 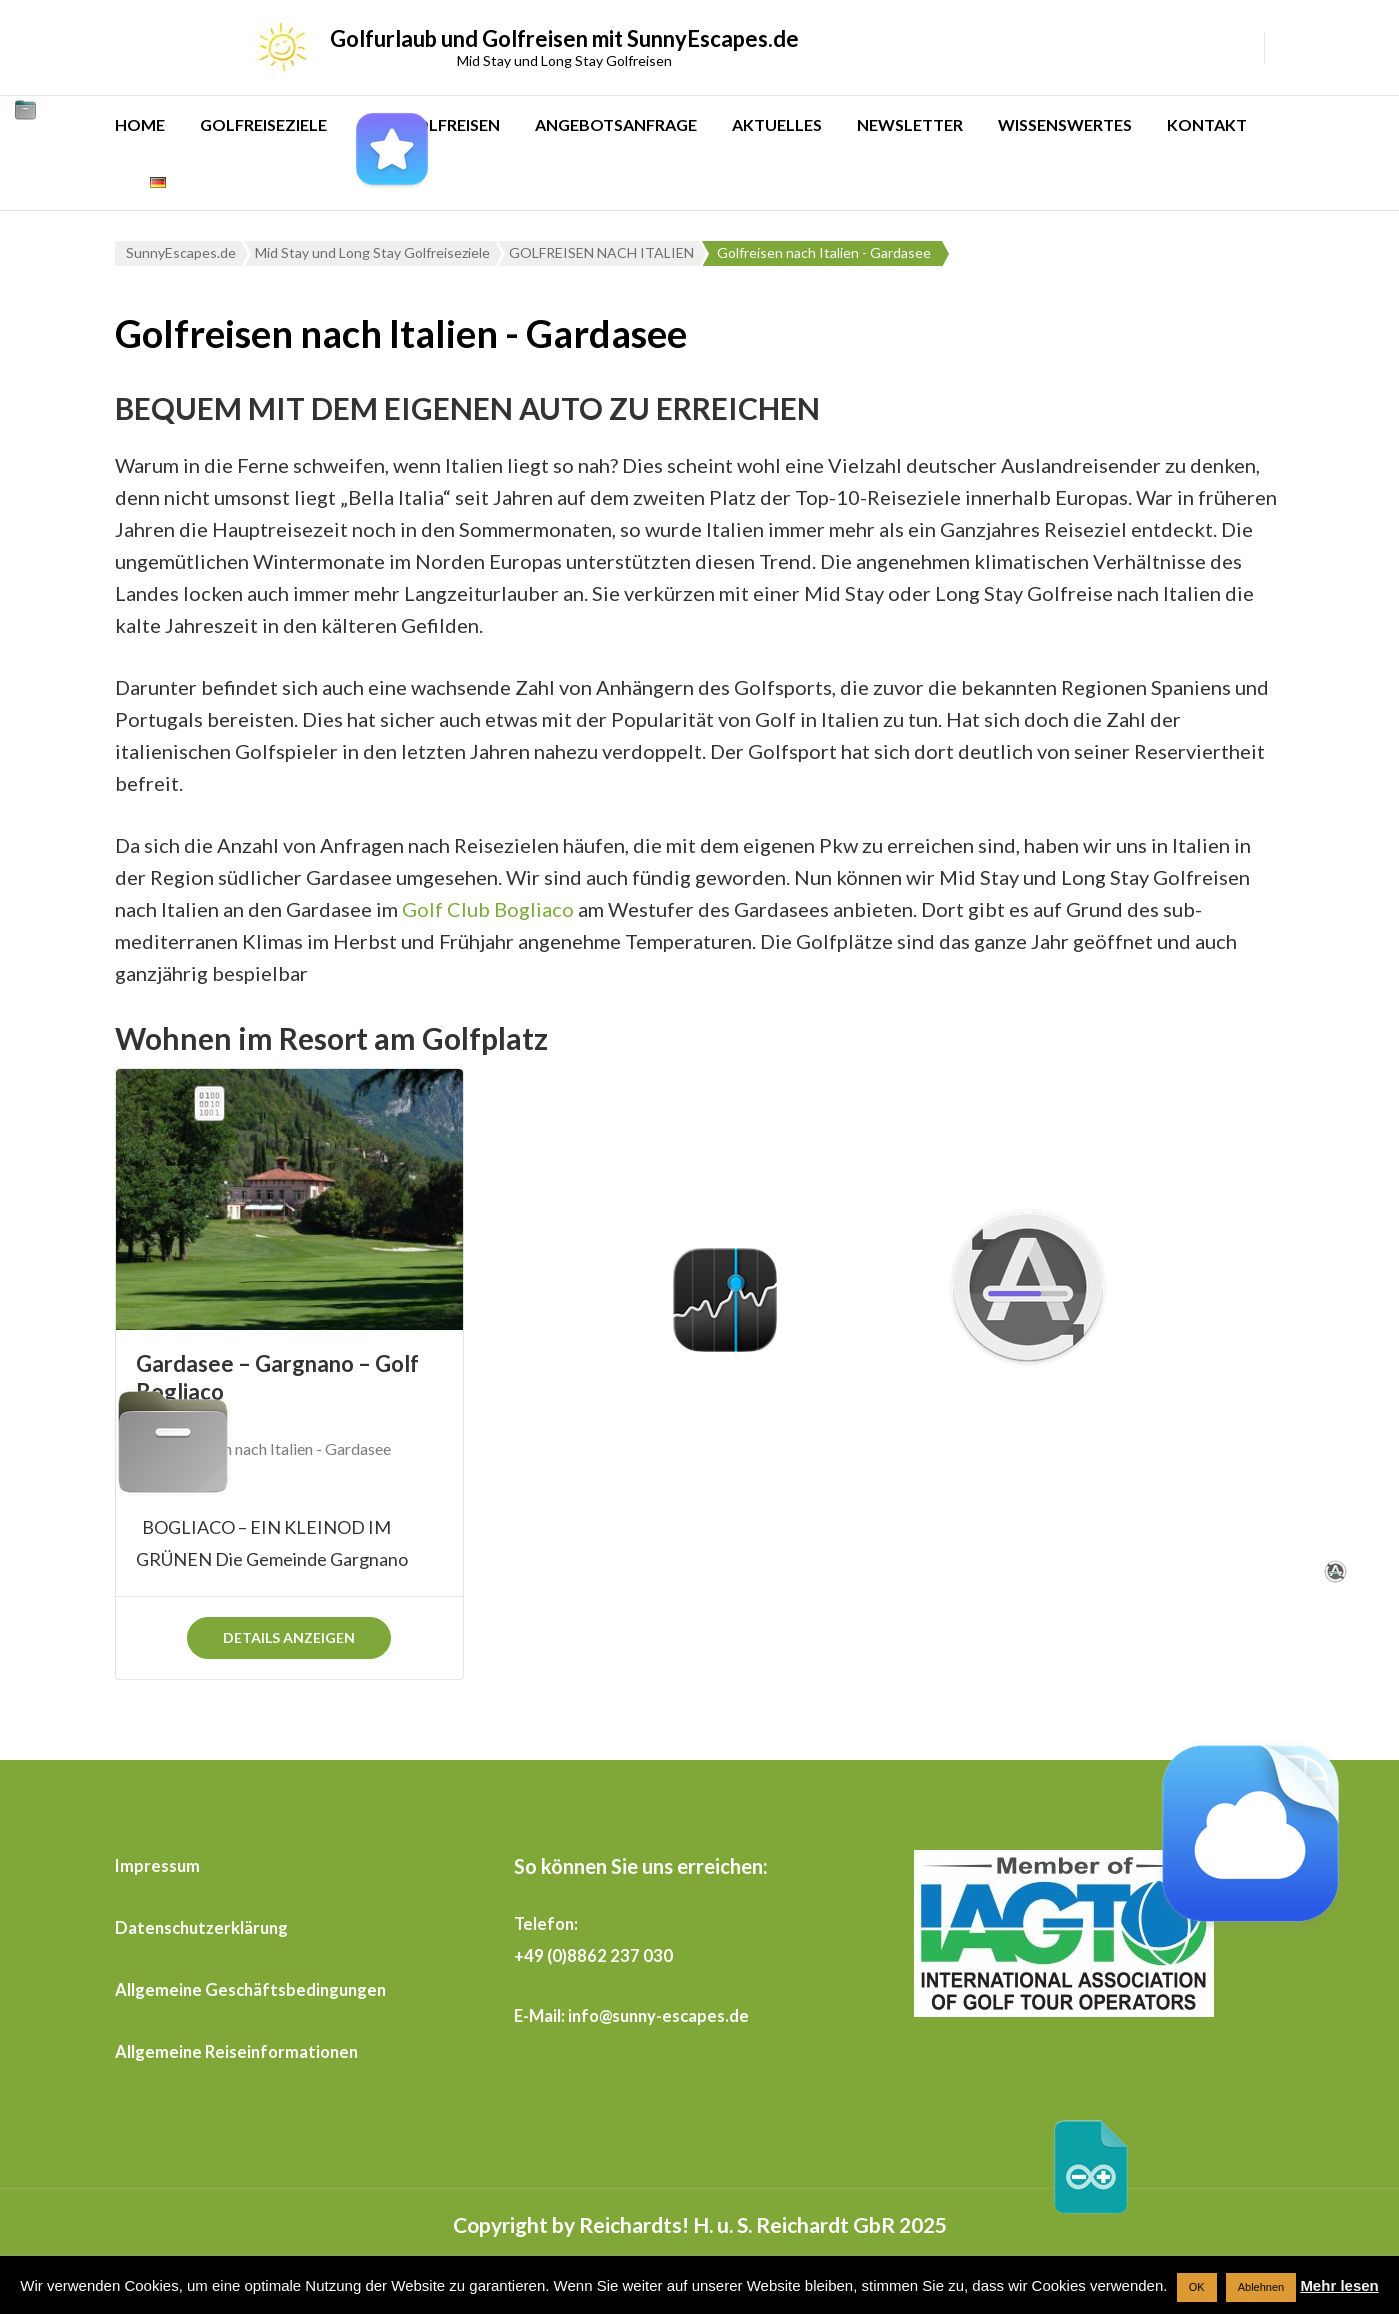 What do you see at coordinates (1028, 1287) in the screenshot?
I see `check for available software updates` at bounding box center [1028, 1287].